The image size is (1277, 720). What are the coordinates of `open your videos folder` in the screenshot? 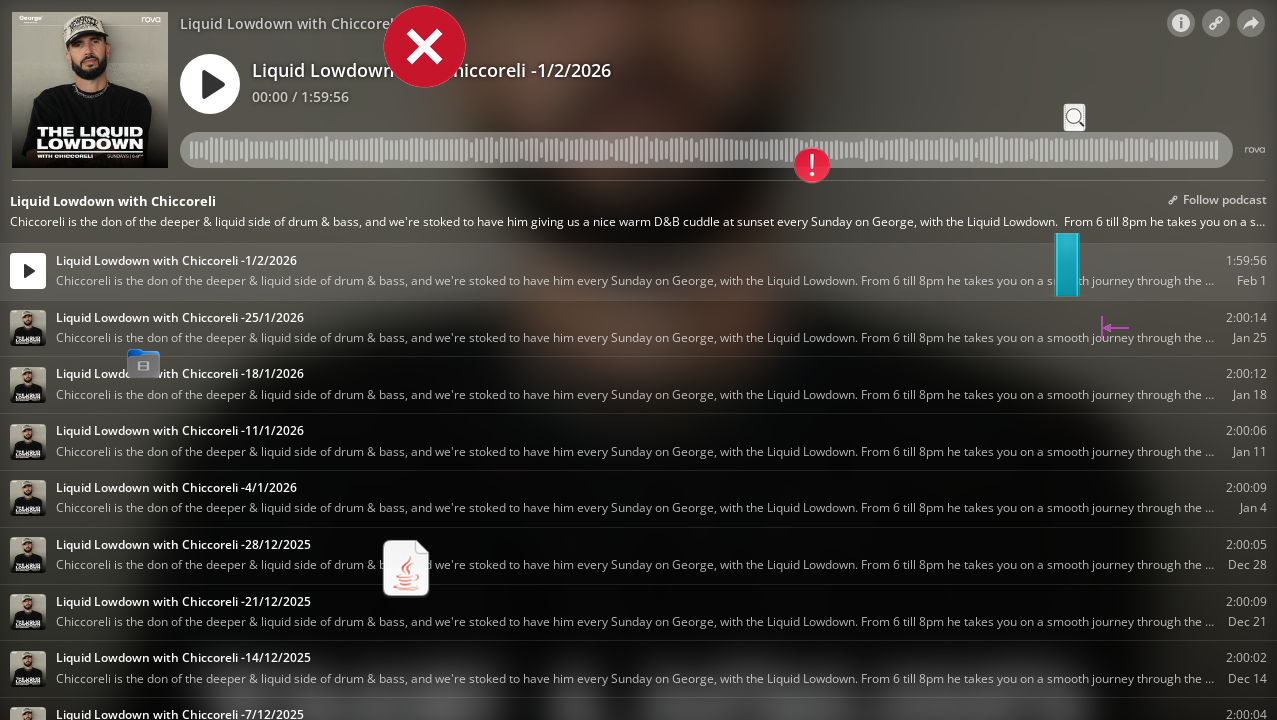 It's located at (143, 363).